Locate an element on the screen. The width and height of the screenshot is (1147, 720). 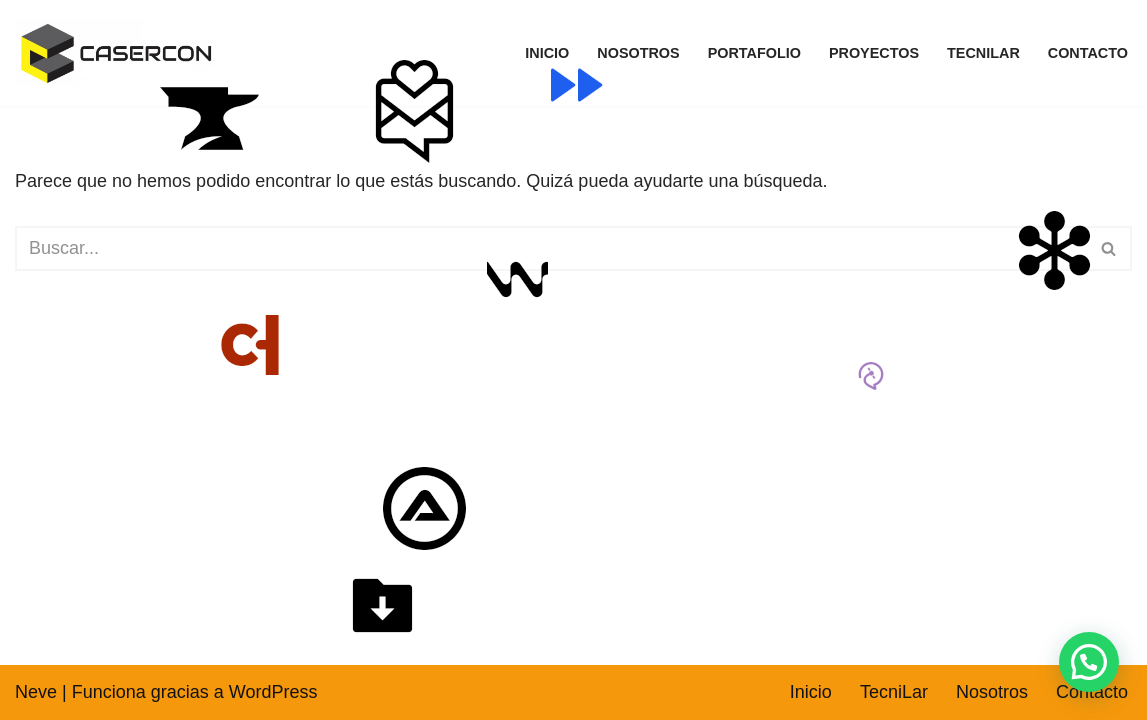
open the Satellite app is located at coordinates (871, 376).